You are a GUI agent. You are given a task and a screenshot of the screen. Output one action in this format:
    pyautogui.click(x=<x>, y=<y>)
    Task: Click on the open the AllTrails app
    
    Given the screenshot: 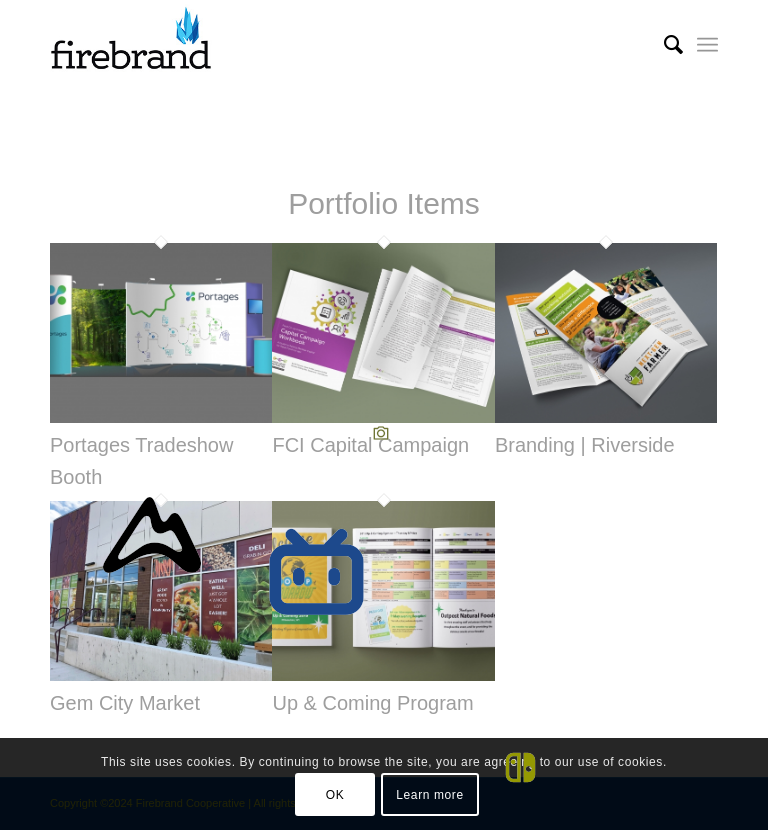 What is the action you would take?
    pyautogui.click(x=152, y=535)
    